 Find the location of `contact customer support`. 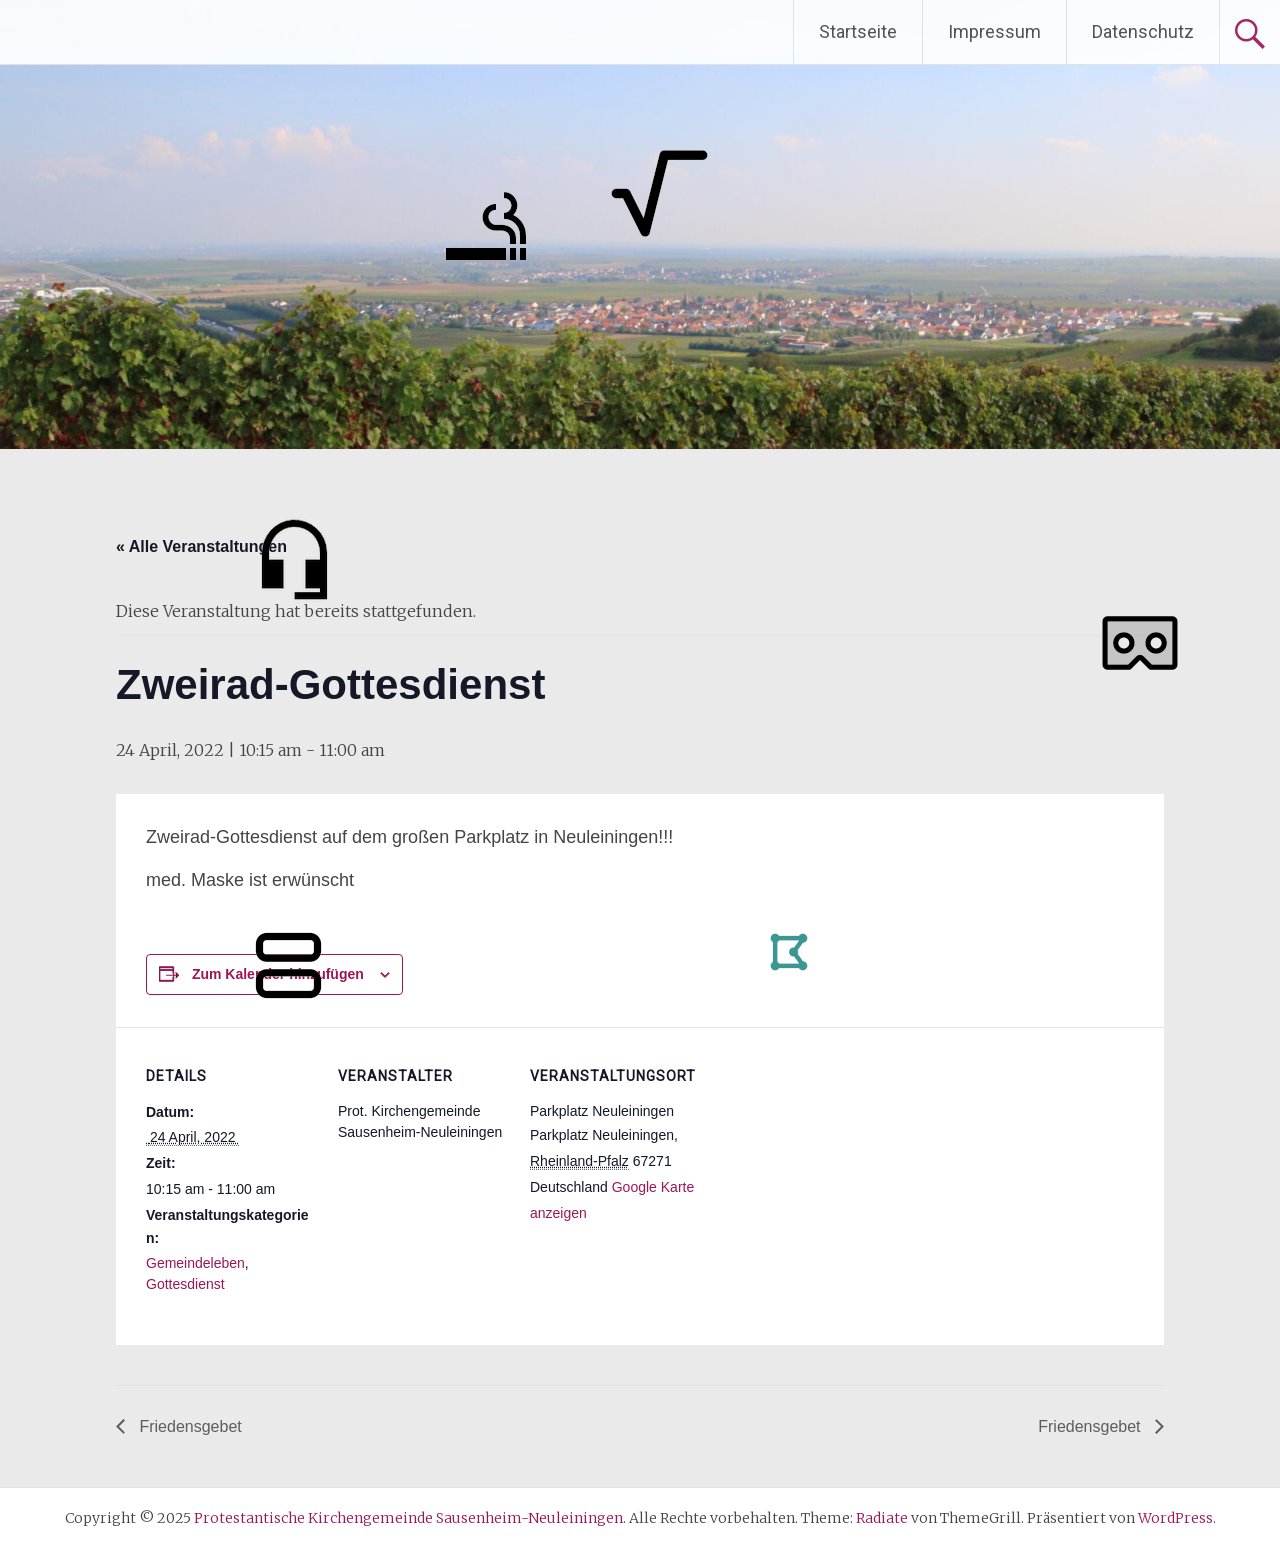

contact customer support is located at coordinates (294, 559).